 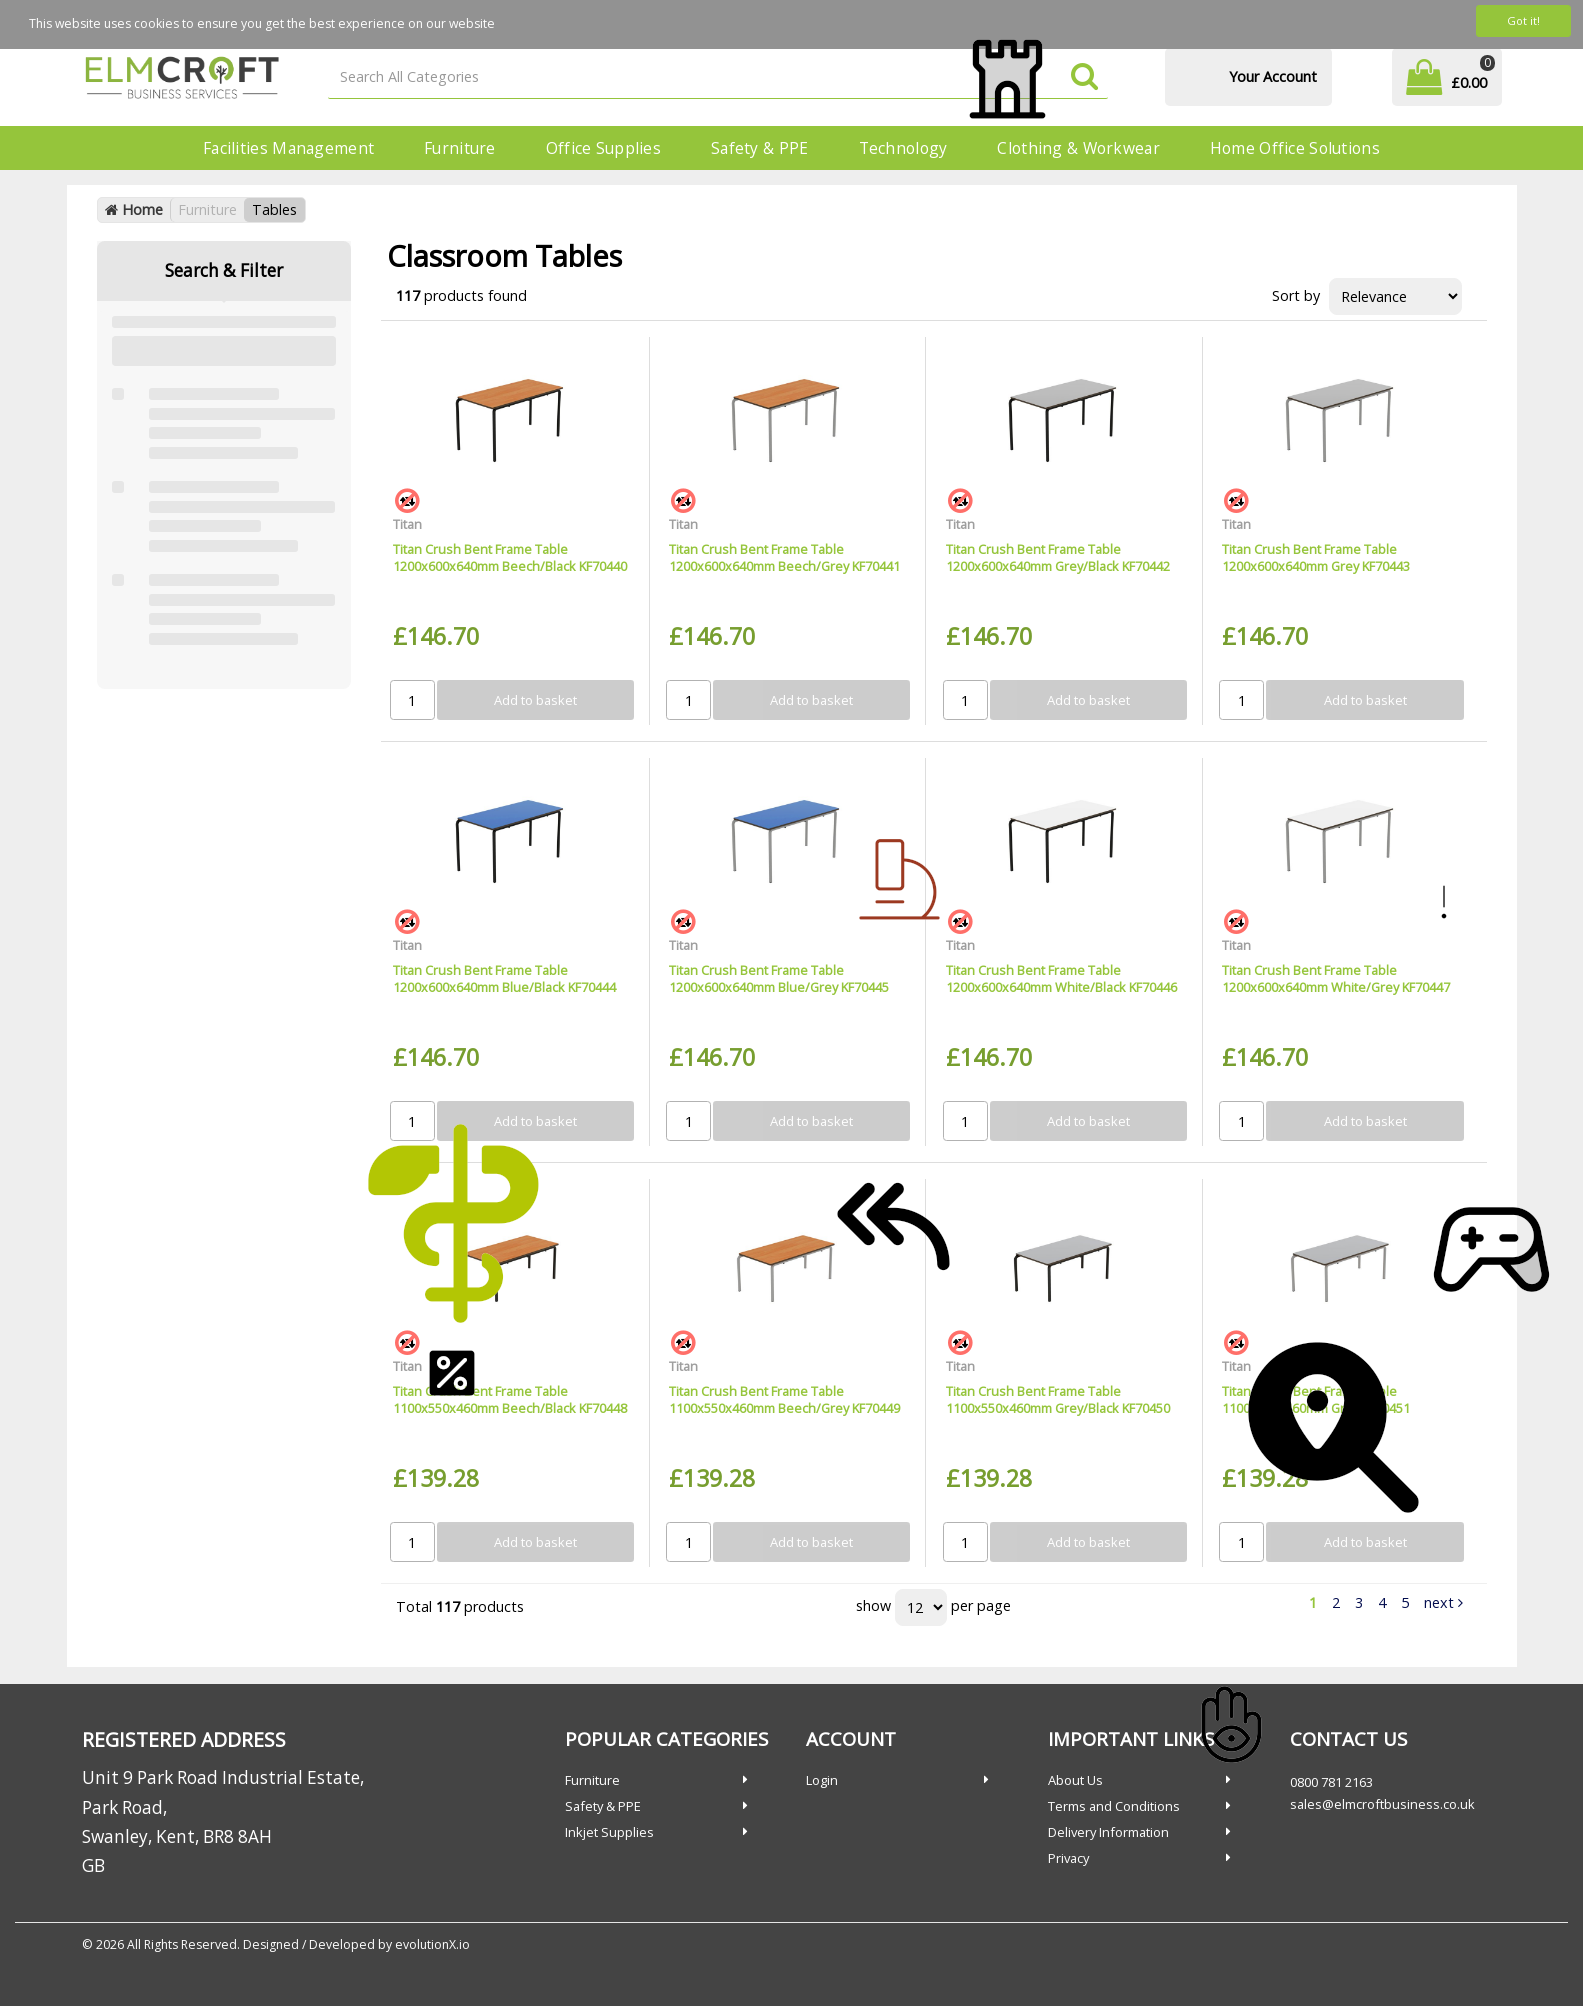 What do you see at coordinates (1491, 1249) in the screenshot?
I see `access games or gaming section` at bounding box center [1491, 1249].